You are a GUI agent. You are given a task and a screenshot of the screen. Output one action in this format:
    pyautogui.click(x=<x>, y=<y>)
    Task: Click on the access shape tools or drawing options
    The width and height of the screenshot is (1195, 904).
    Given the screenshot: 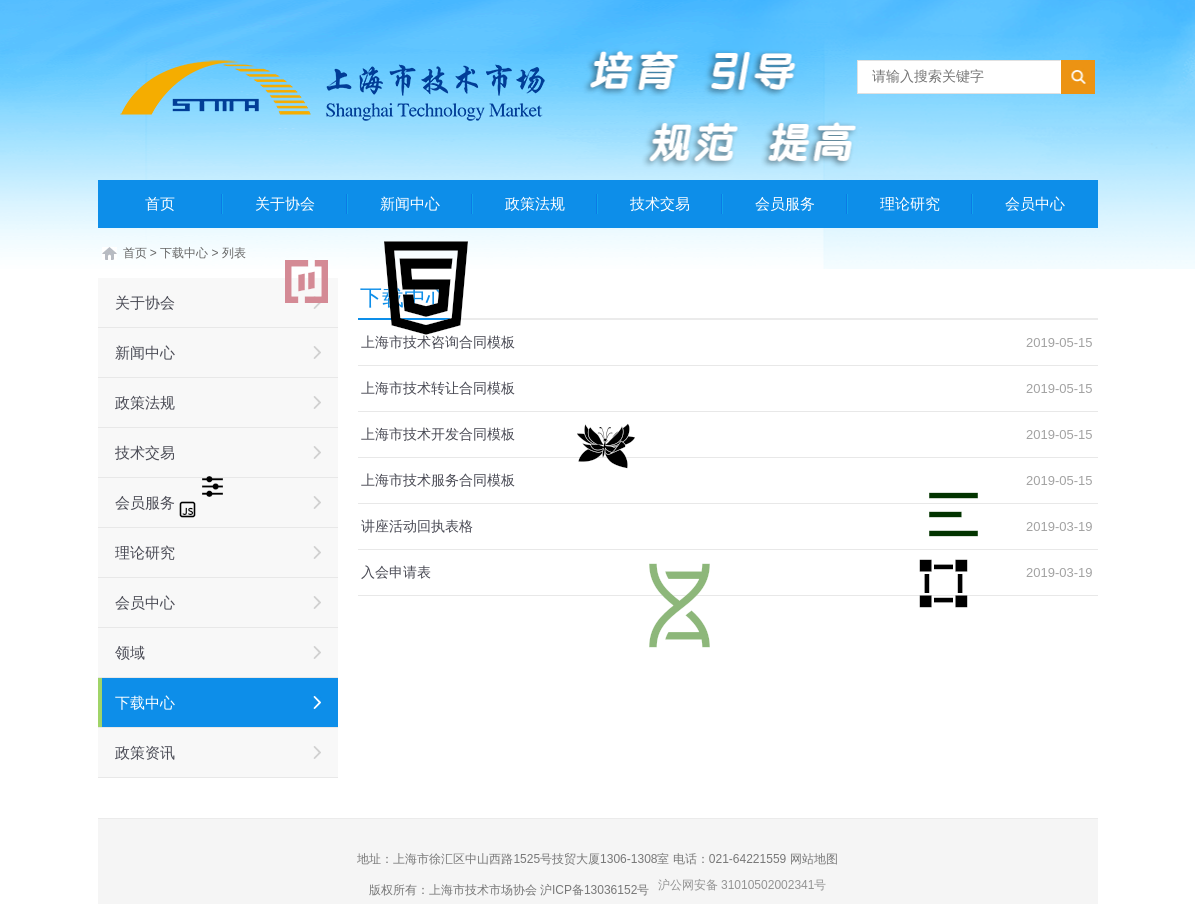 What is the action you would take?
    pyautogui.click(x=943, y=583)
    